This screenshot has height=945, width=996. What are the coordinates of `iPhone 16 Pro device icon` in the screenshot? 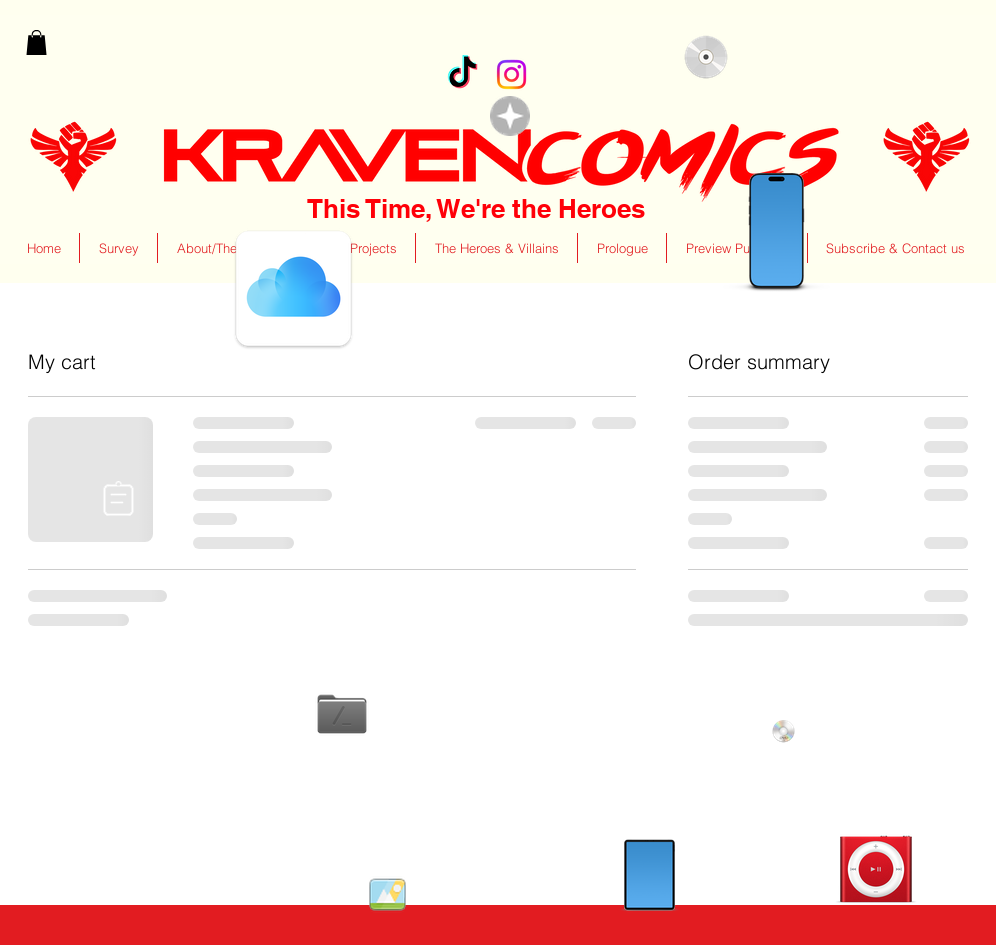 It's located at (776, 232).